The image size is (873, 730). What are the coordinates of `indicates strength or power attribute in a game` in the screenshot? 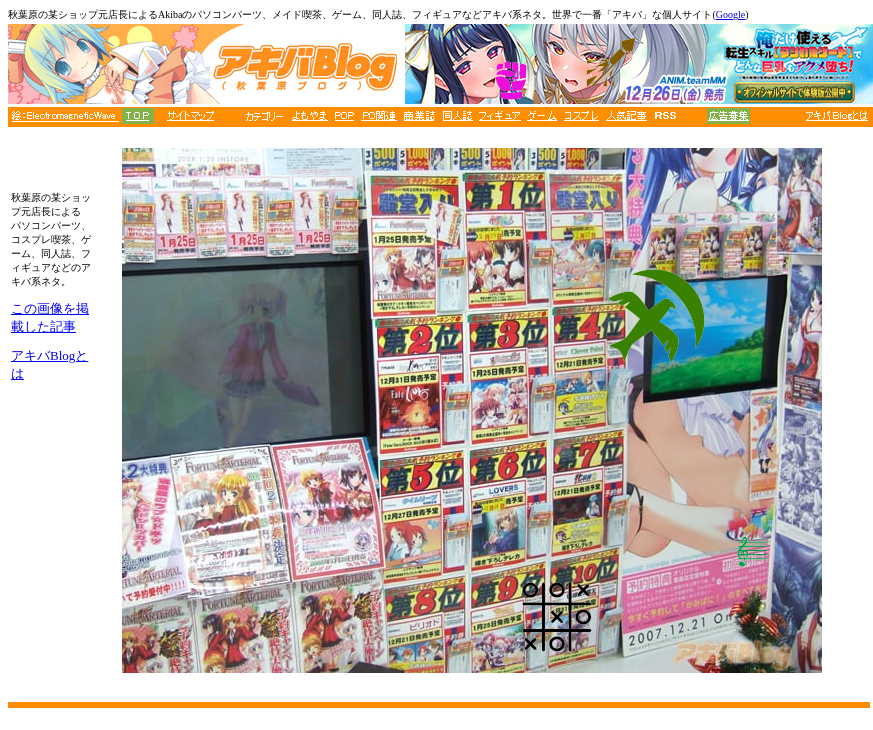 It's located at (510, 80).